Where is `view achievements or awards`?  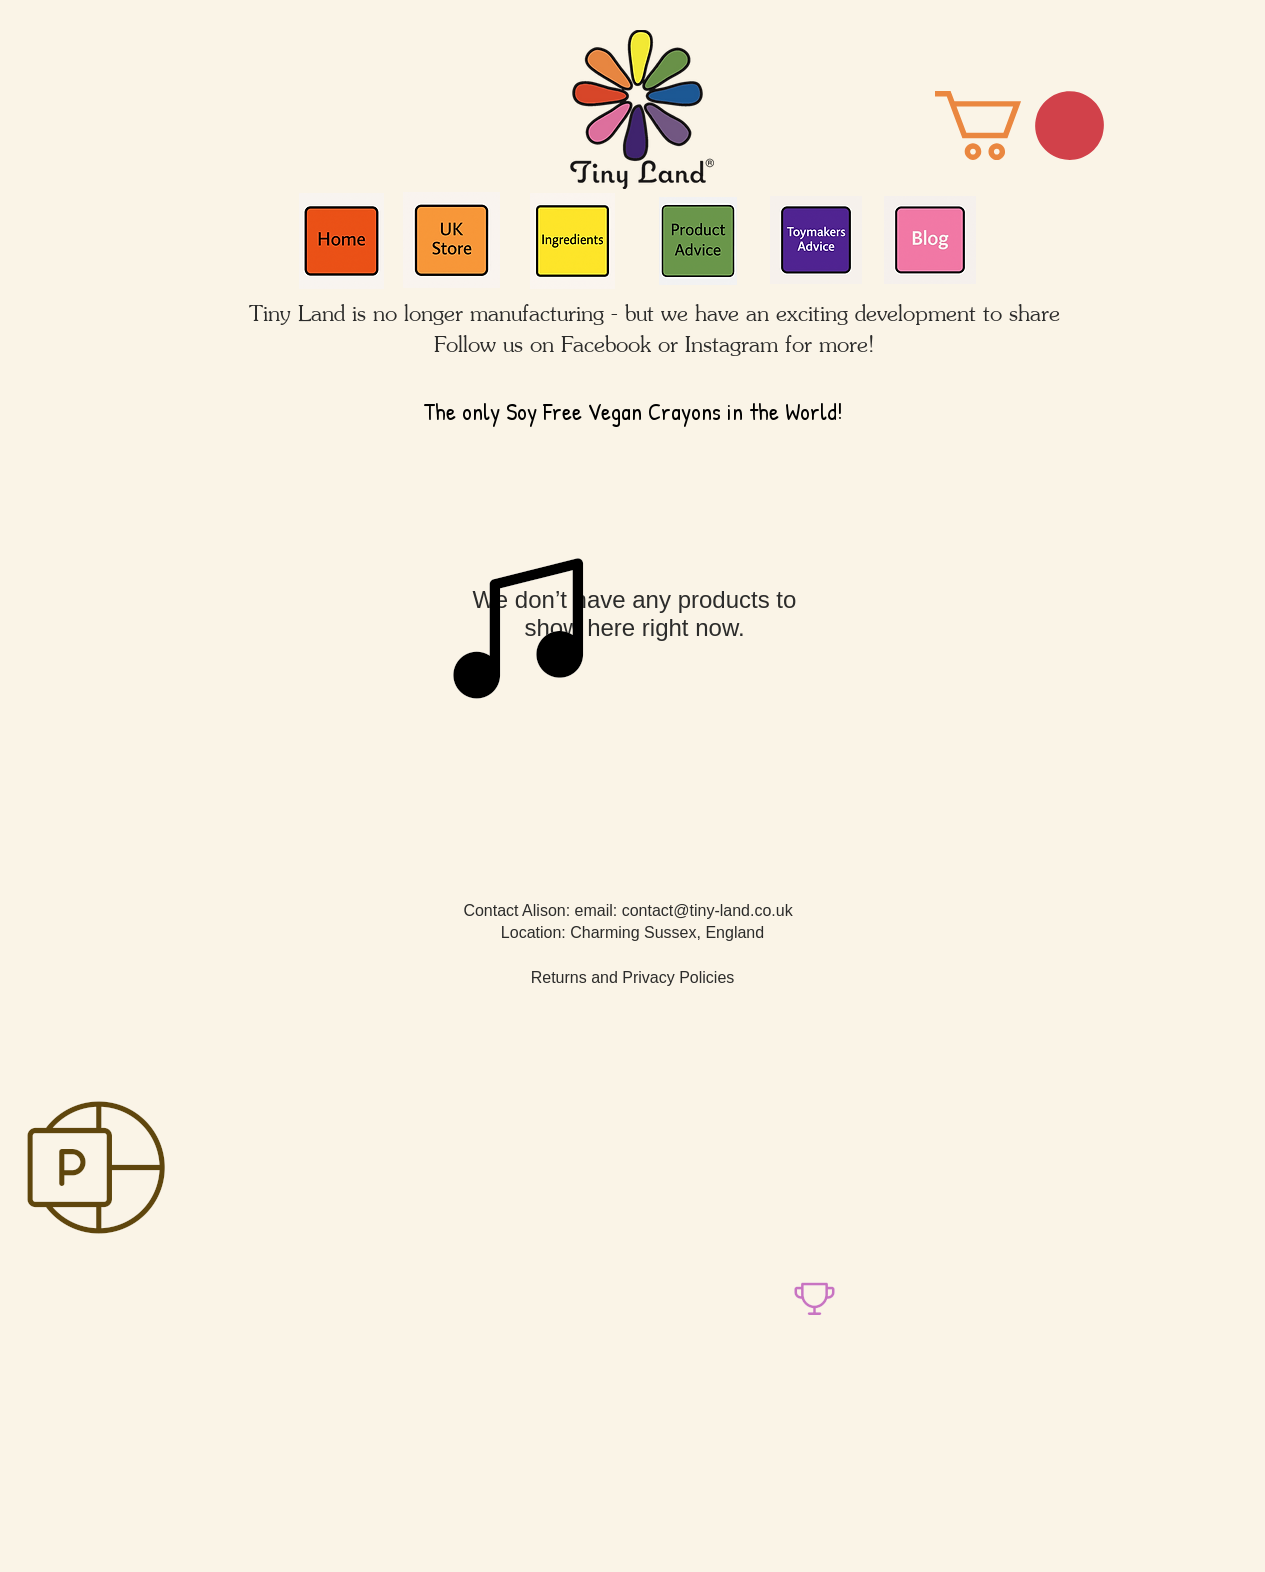
view achievements or awards is located at coordinates (814, 1297).